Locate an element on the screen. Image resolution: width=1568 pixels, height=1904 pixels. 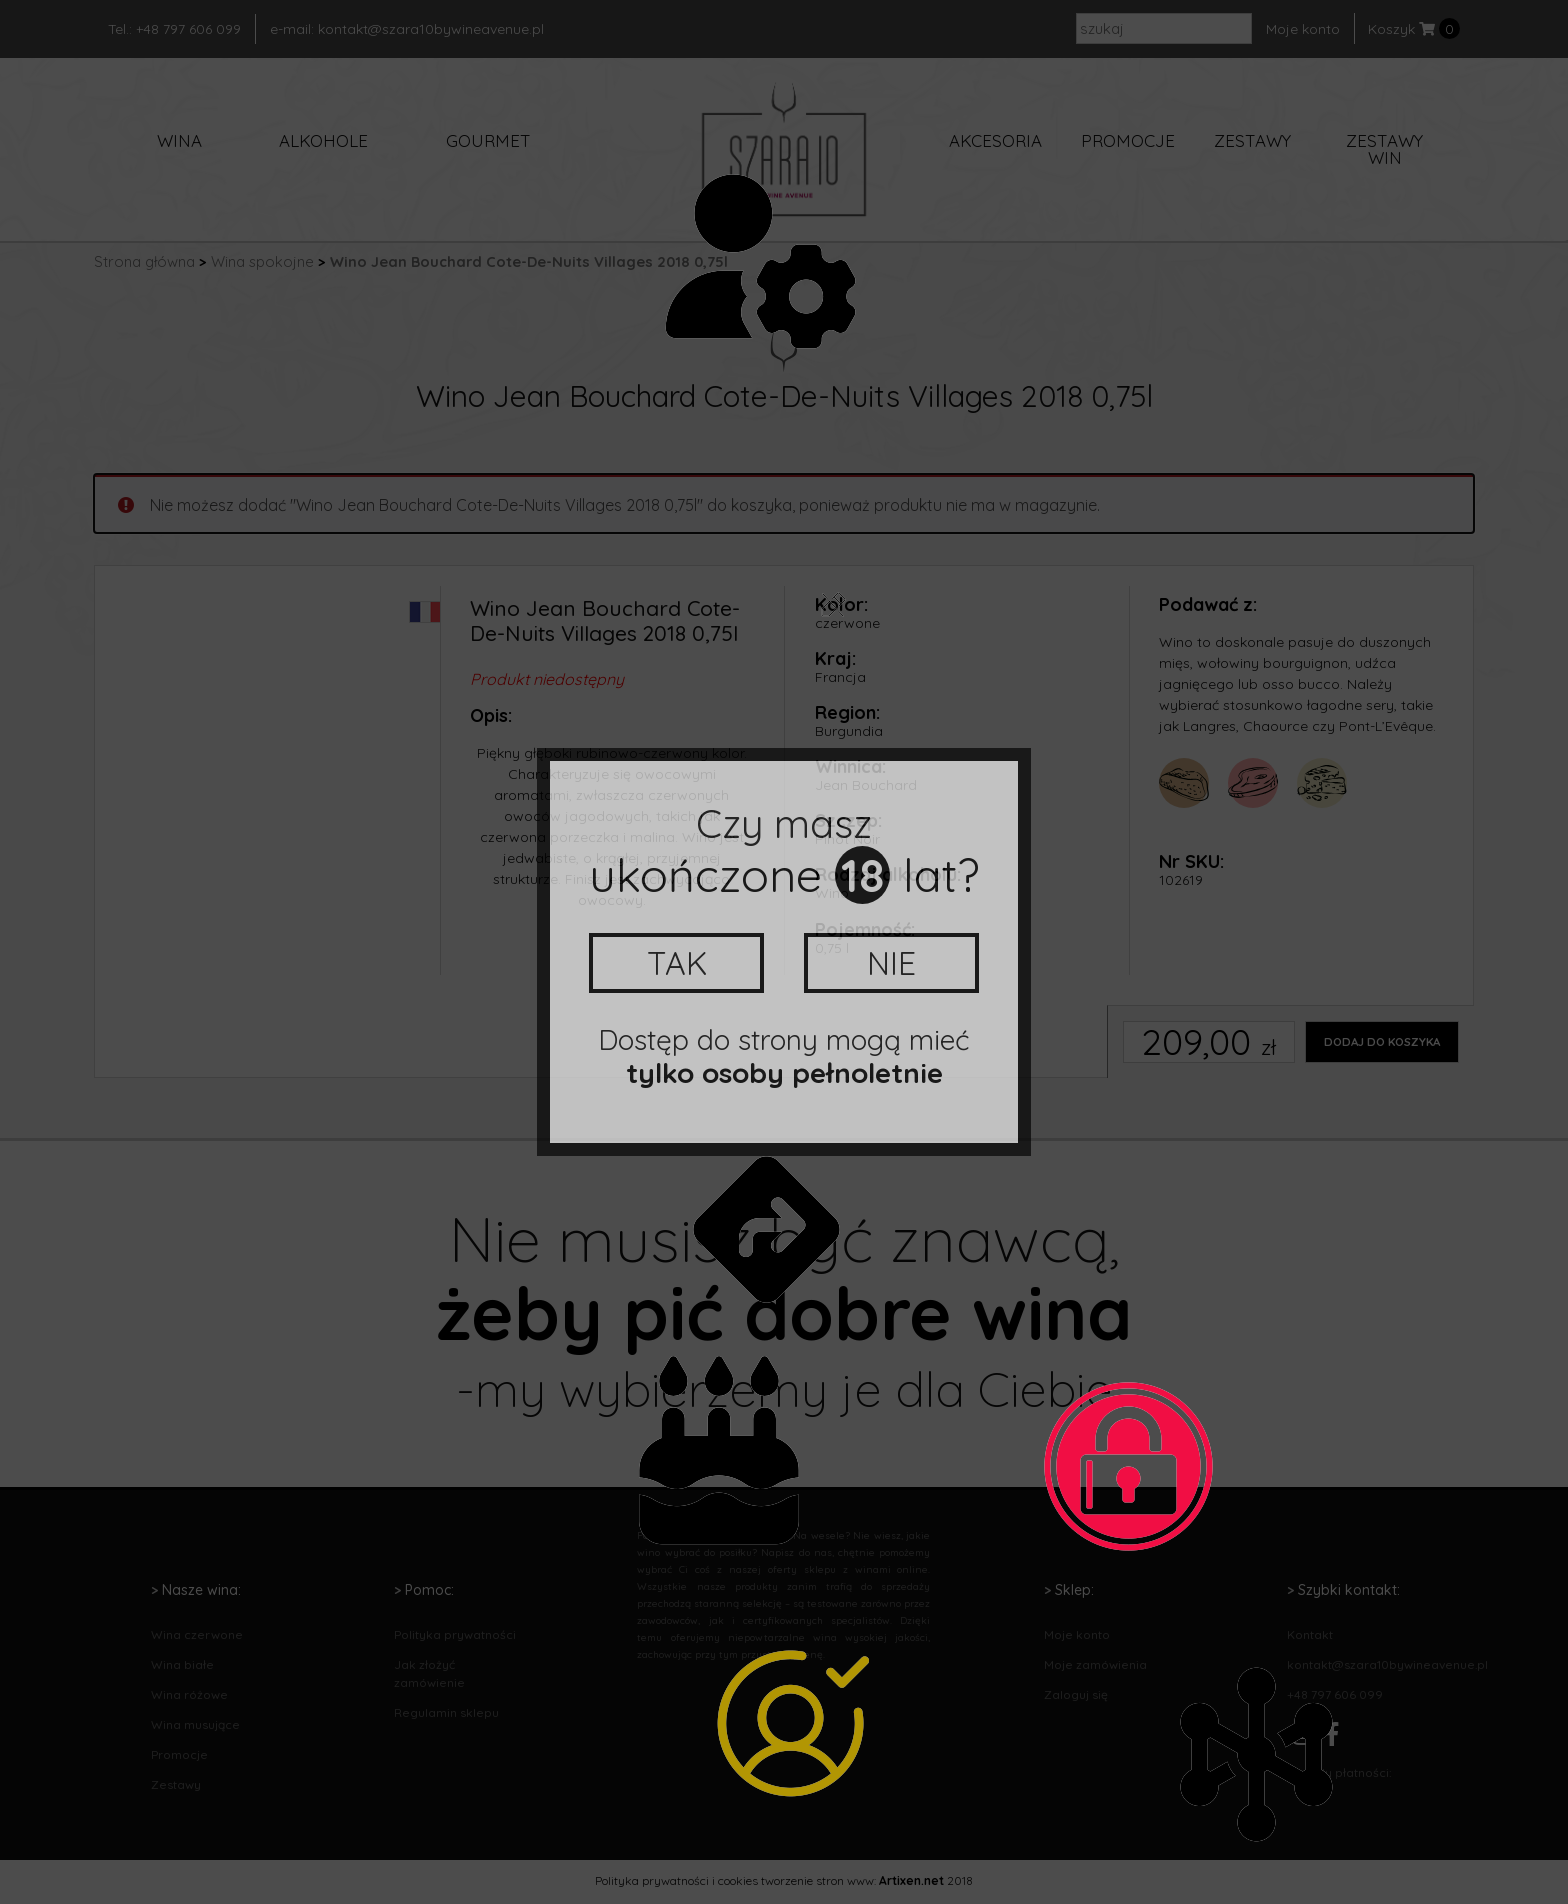
access user settings is located at coordinates (754, 255).